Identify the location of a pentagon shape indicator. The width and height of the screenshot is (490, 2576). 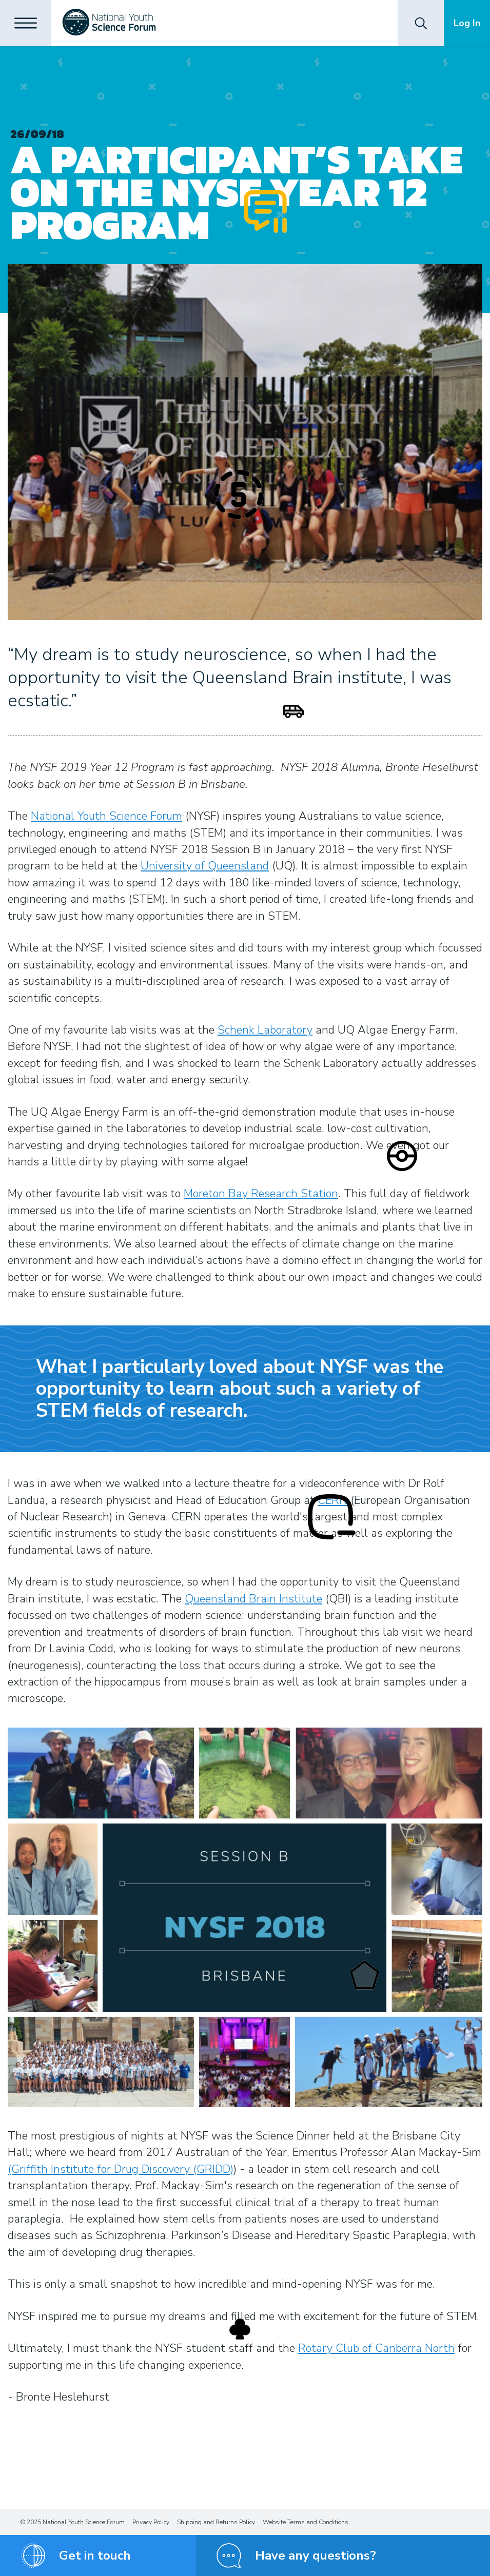
(364, 1976).